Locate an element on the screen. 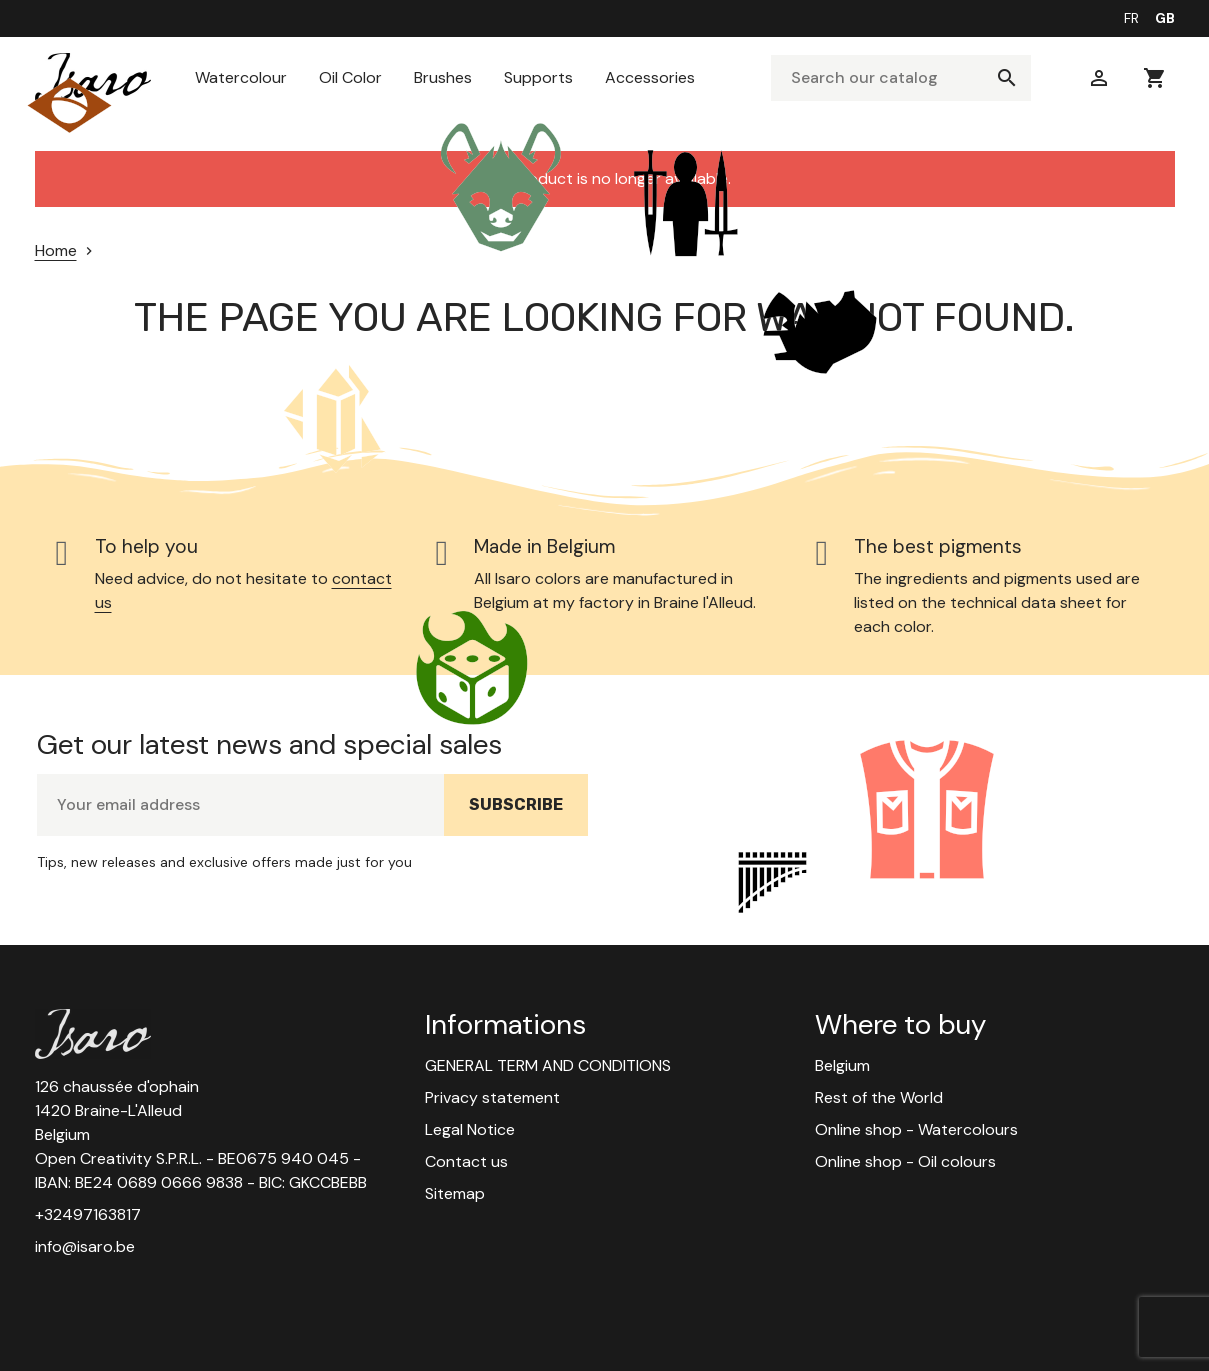 This screenshot has width=1209, height=1371. select iceland as a country or region is located at coordinates (820, 332).